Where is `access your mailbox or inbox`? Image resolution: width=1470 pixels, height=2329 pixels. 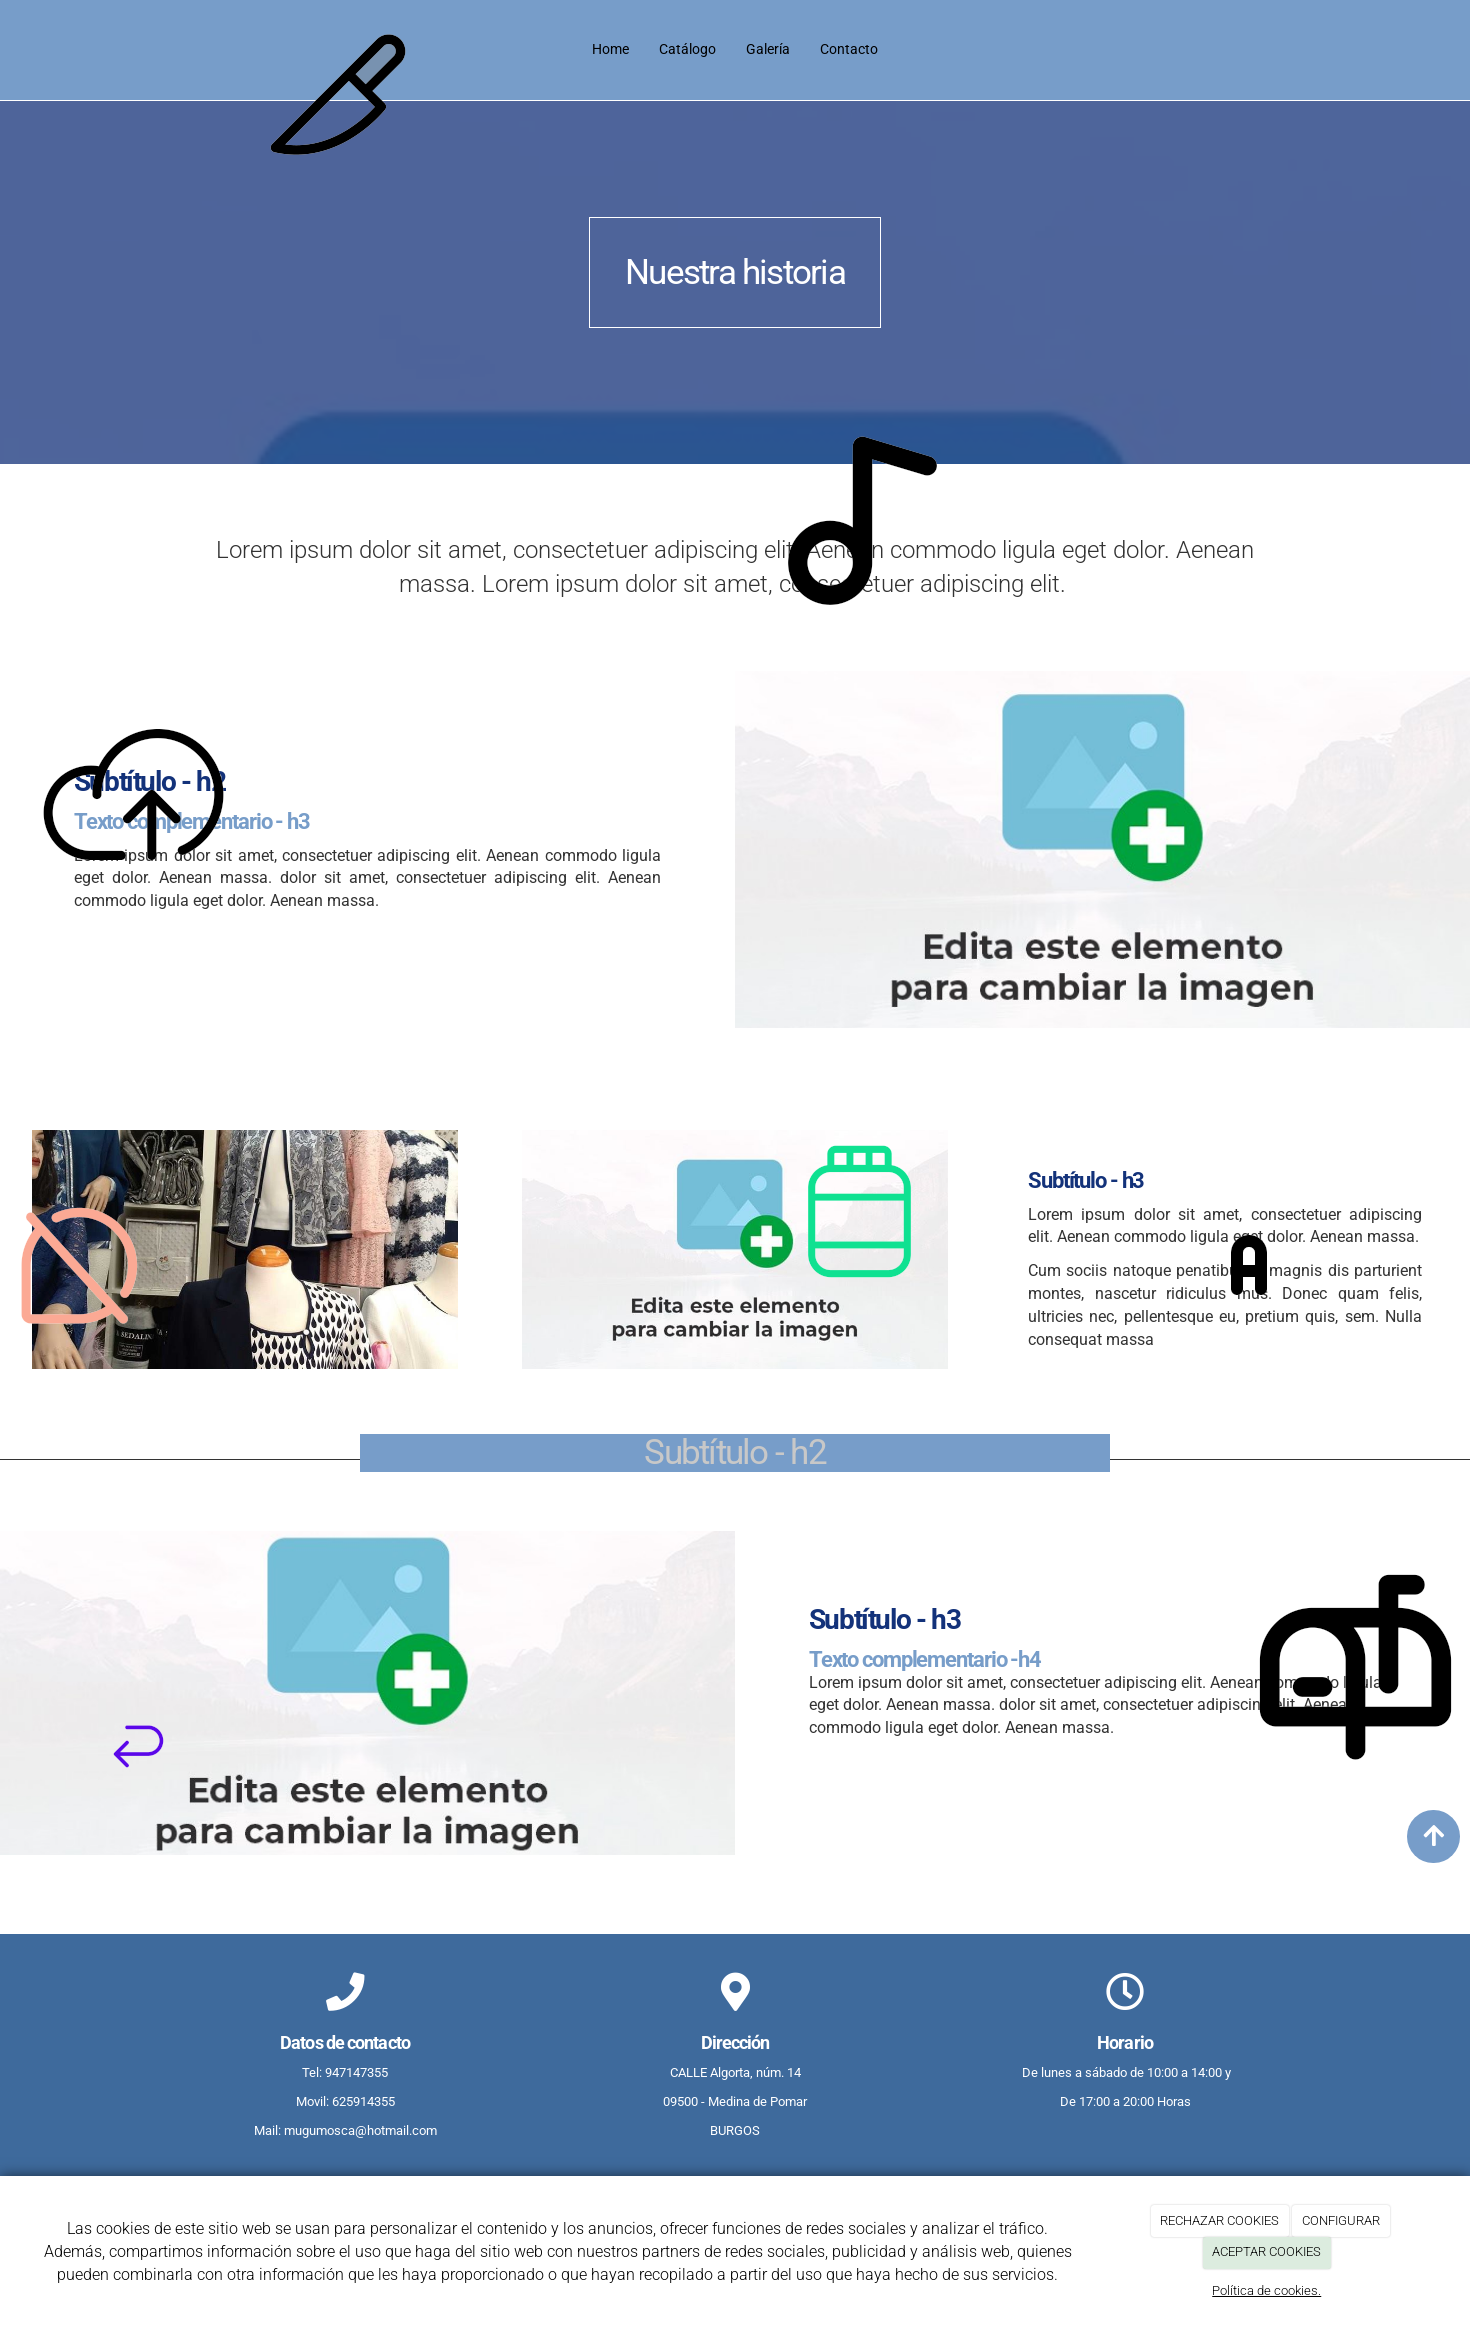 access your mailbox or inbox is located at coordinates (1355, 1670).